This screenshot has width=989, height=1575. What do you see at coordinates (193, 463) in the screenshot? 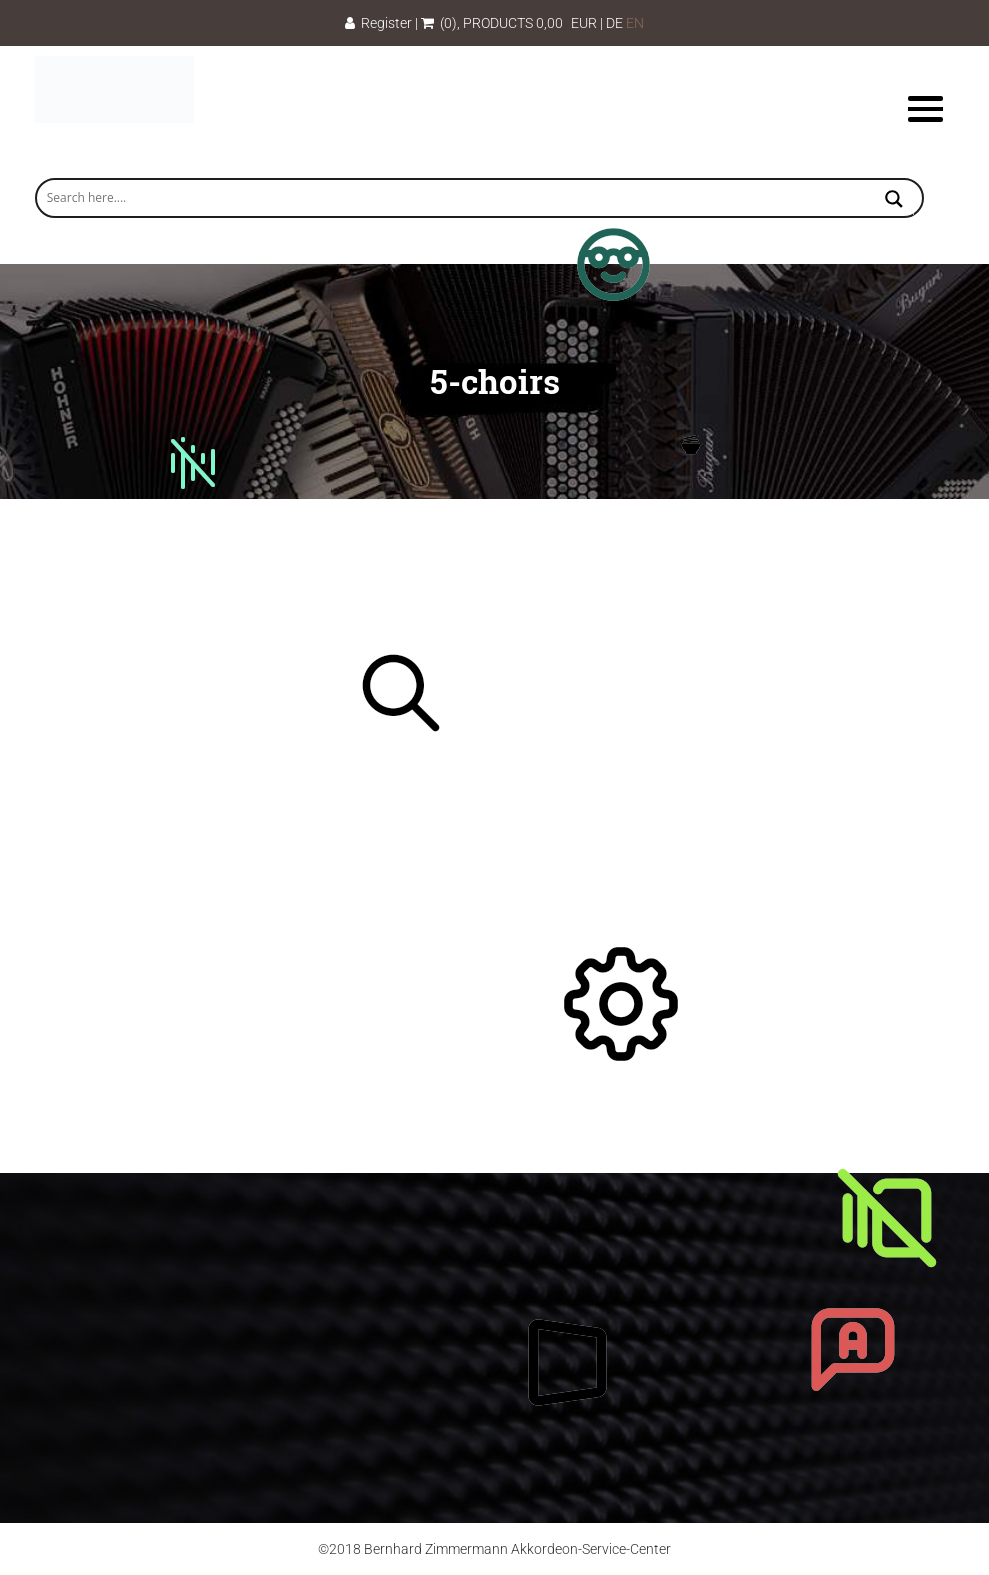
I see `mute or disable audio input` at bounding box center [193, 463].